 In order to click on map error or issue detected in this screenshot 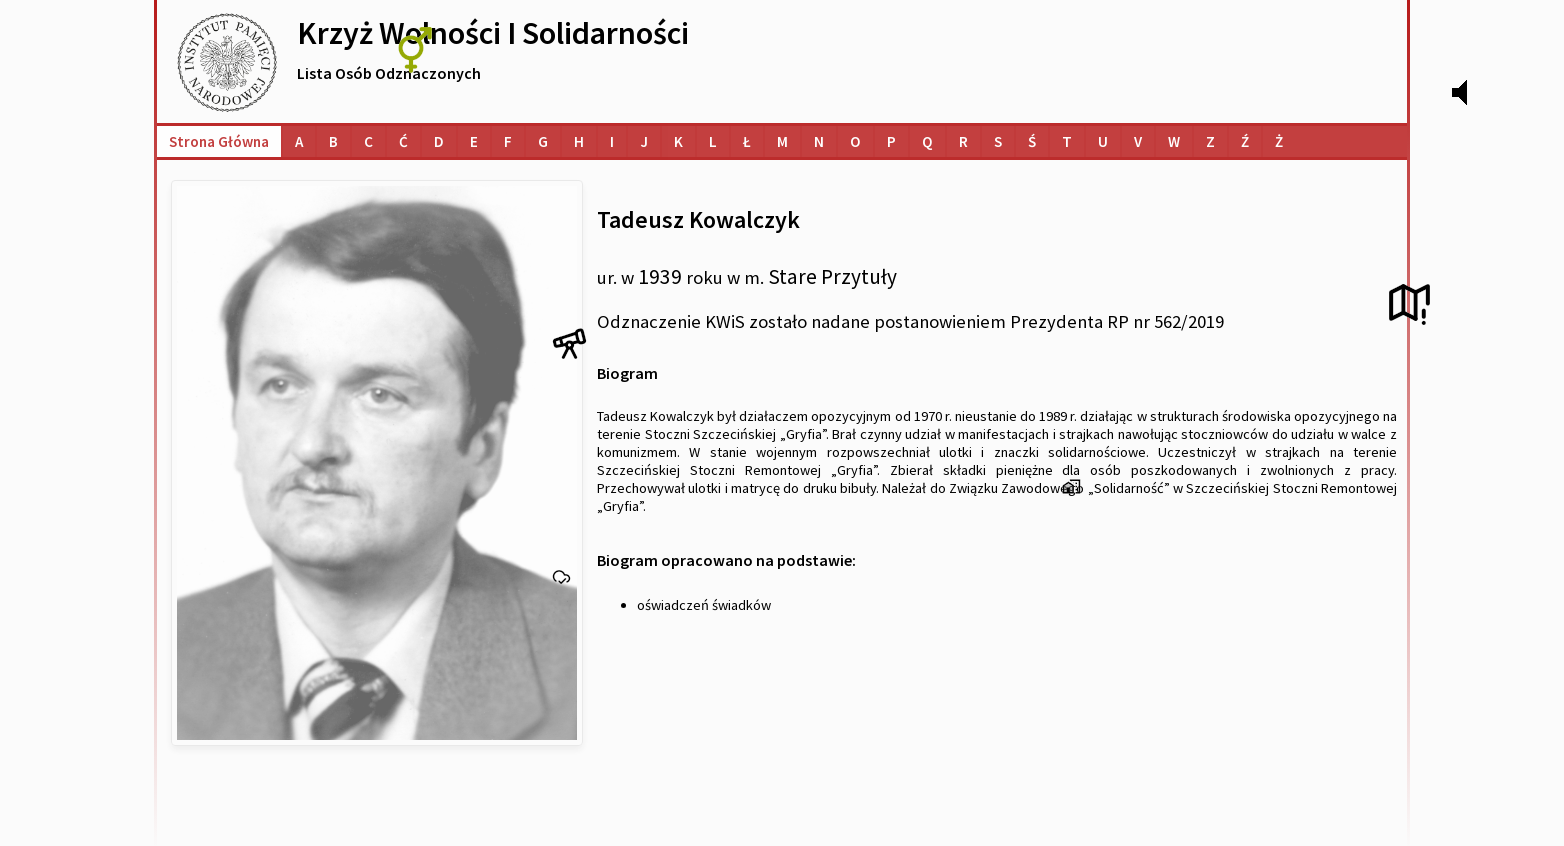, I will do `click(1409, 302)`.